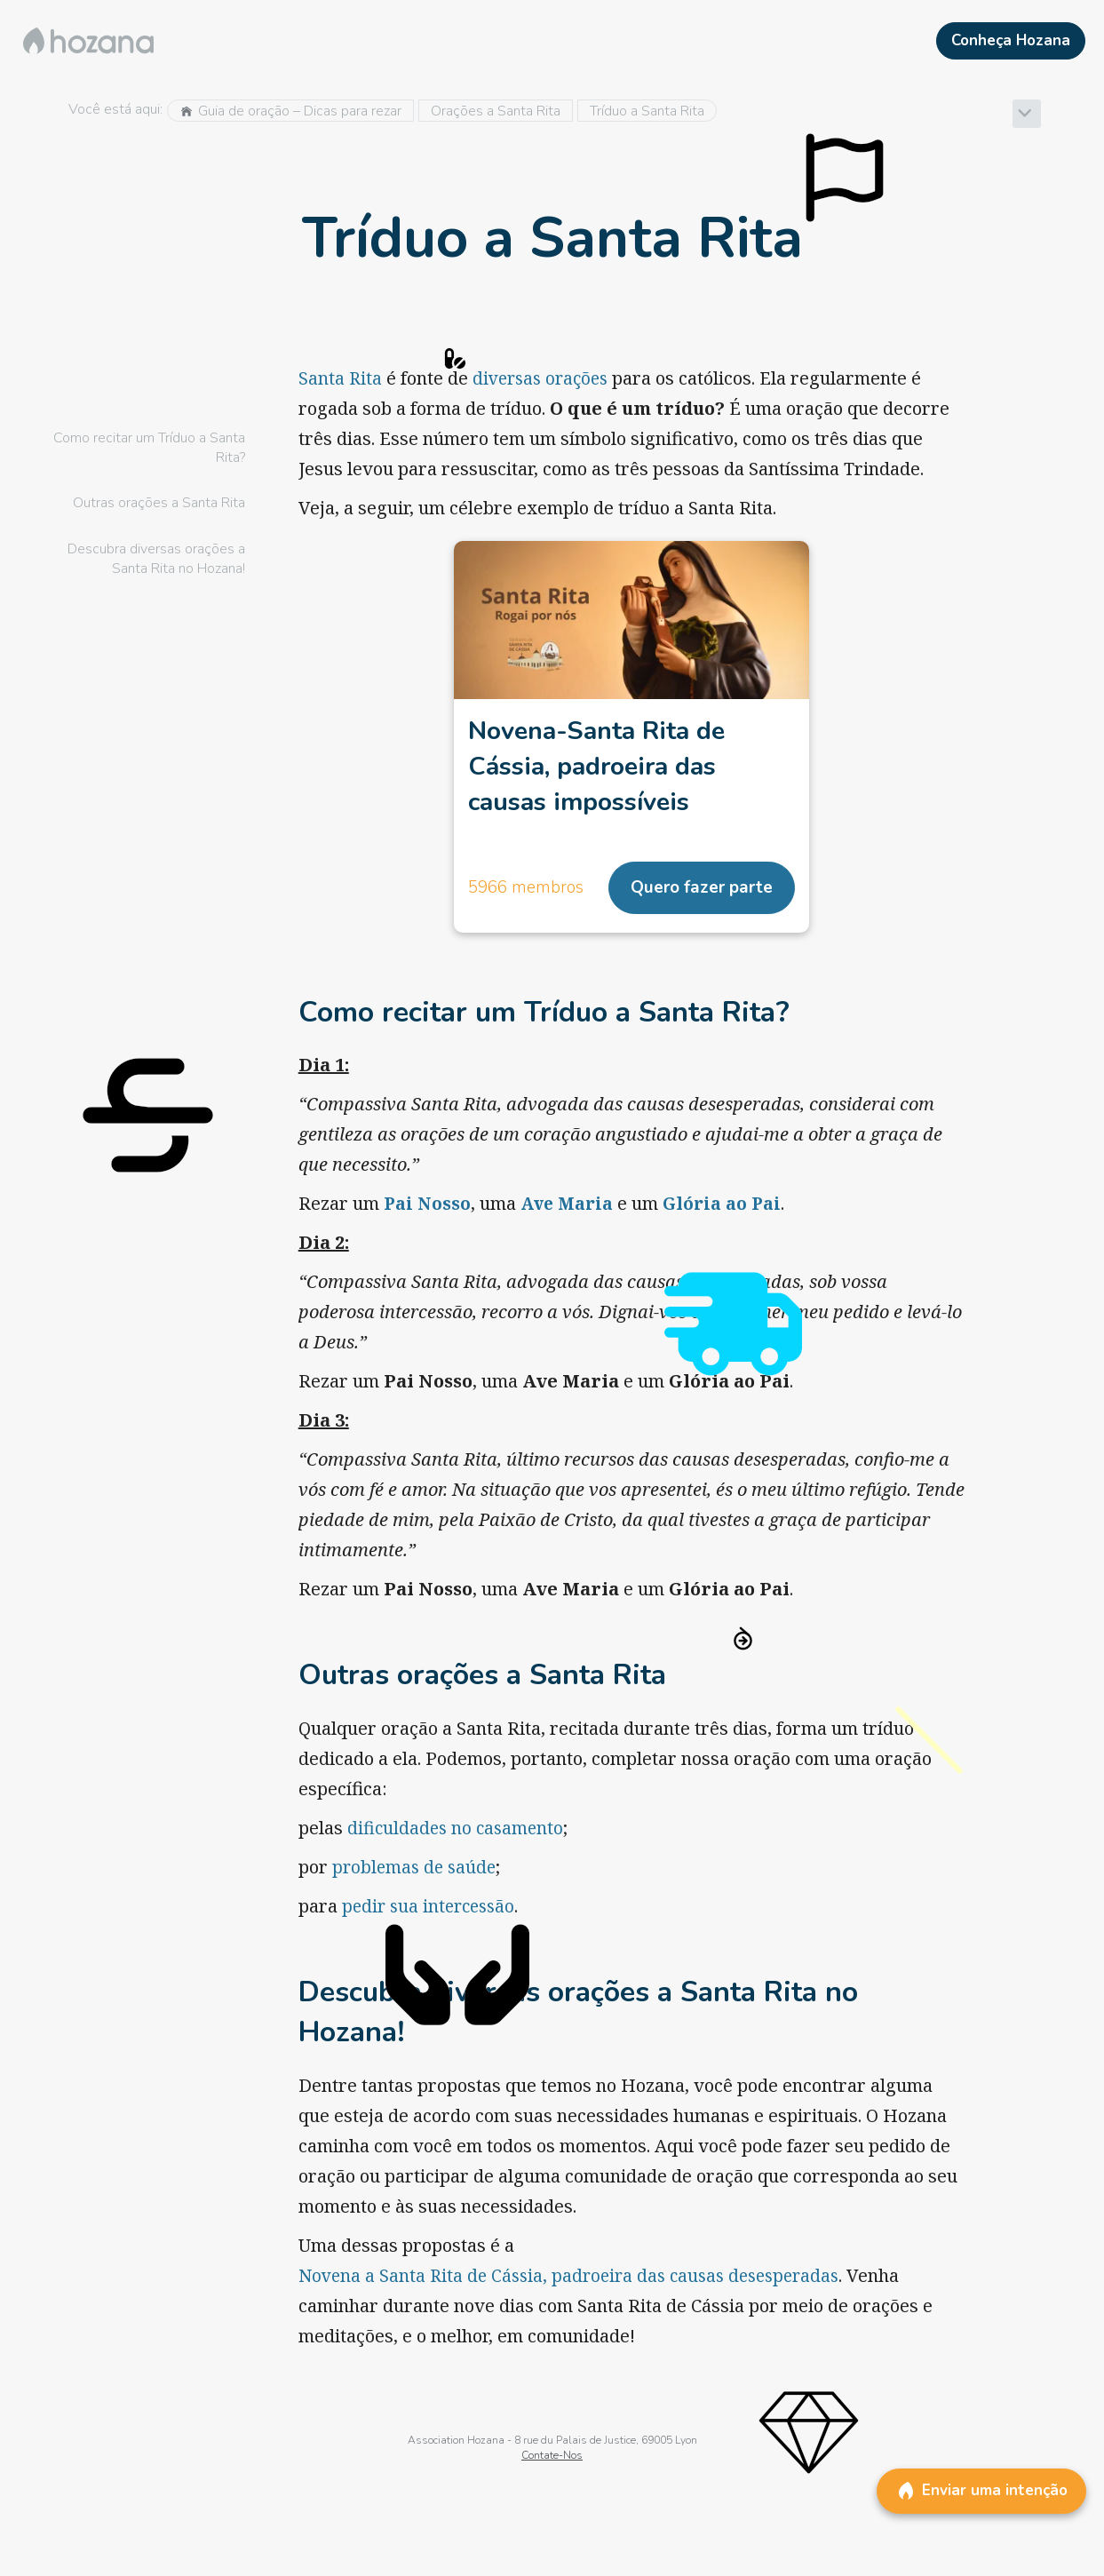 This screenshot has height=2576, width=1104. I want to click on indicates a disabled or unavailable feature, so click(929, 1740).